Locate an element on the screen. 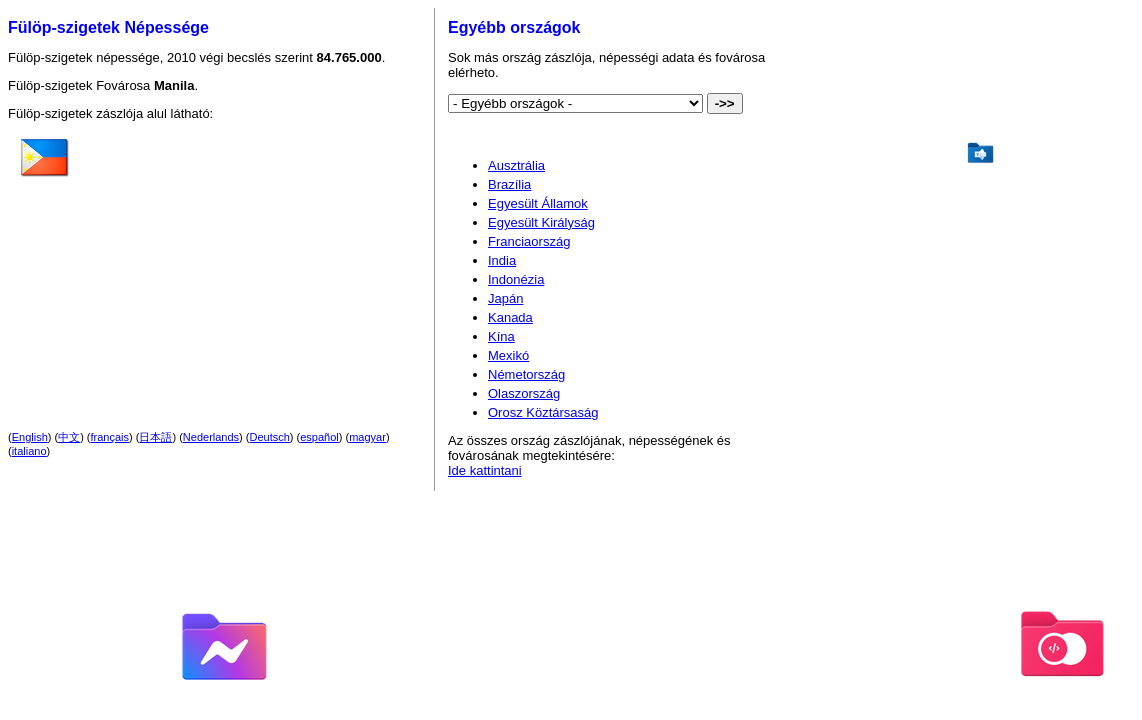 The height and width of the screenshot is (720, 1142). open microsoft yammer files folder is located at coordinates (980, 153).